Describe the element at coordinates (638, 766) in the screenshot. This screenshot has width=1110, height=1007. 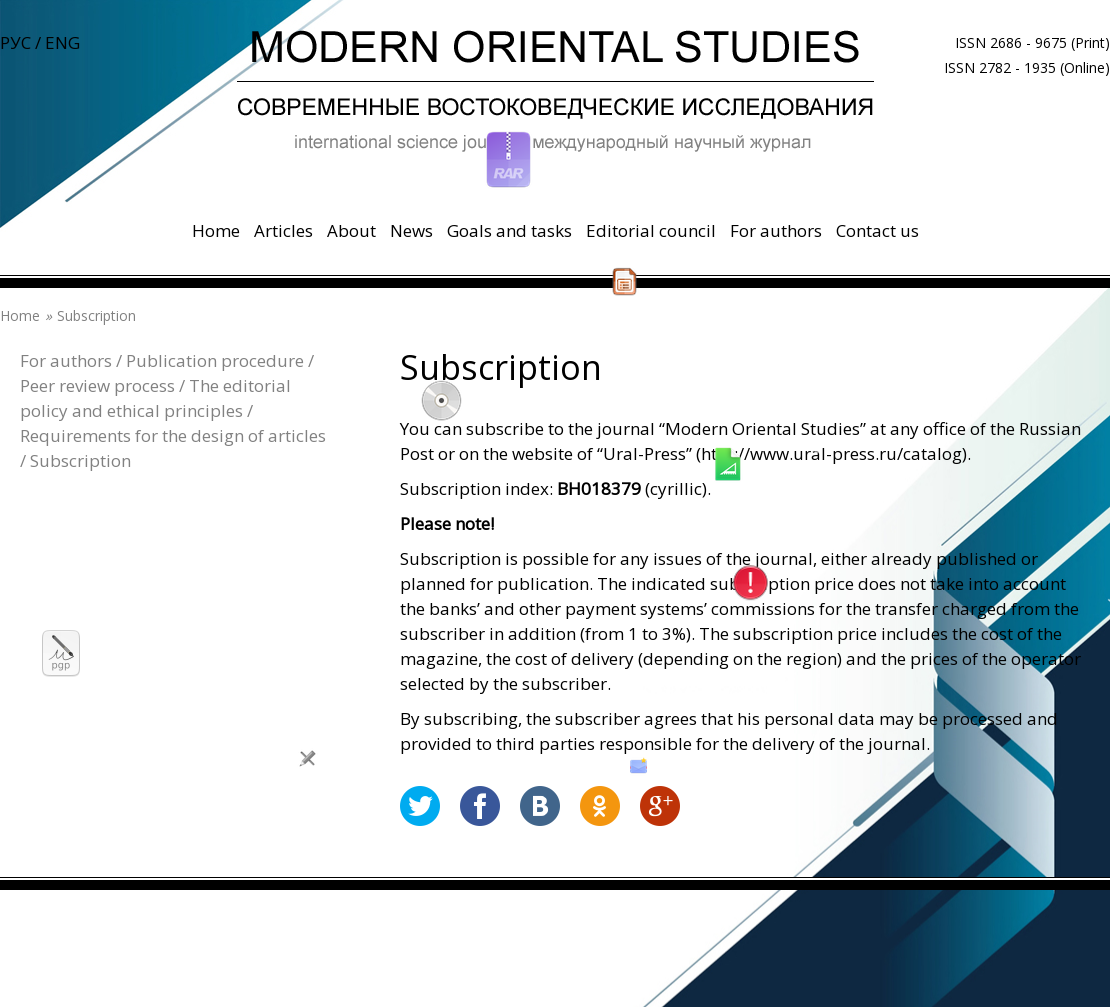
I see `indicates unread email in your inbox` at that location.